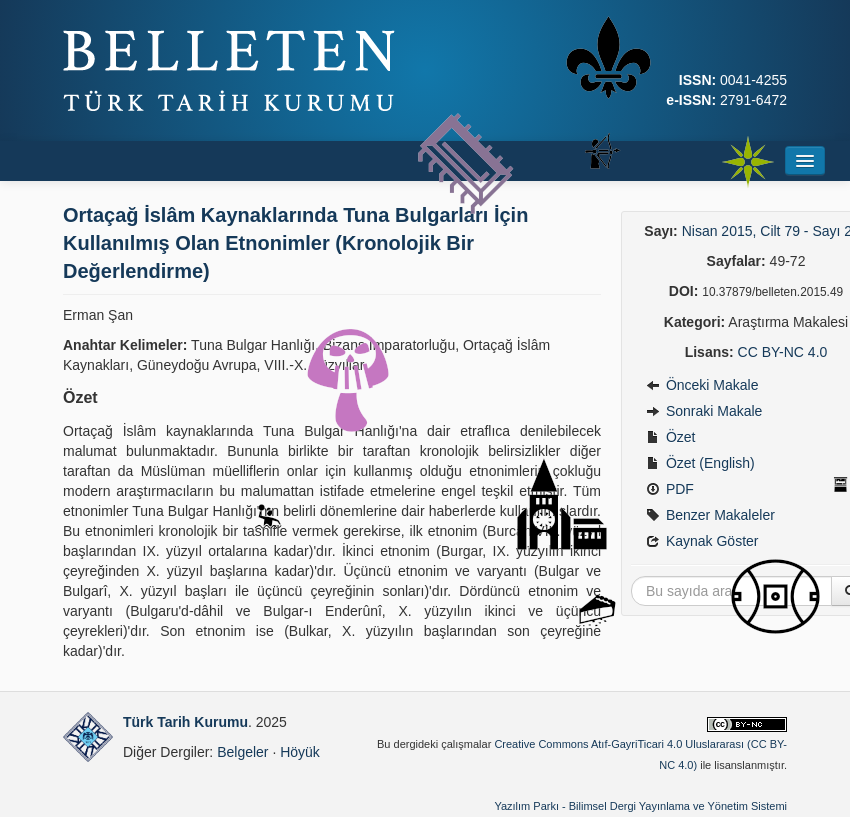 The height and width of the screenshot is (817, 850). I want to click on access bunker or shelter location, so click(840, 484).